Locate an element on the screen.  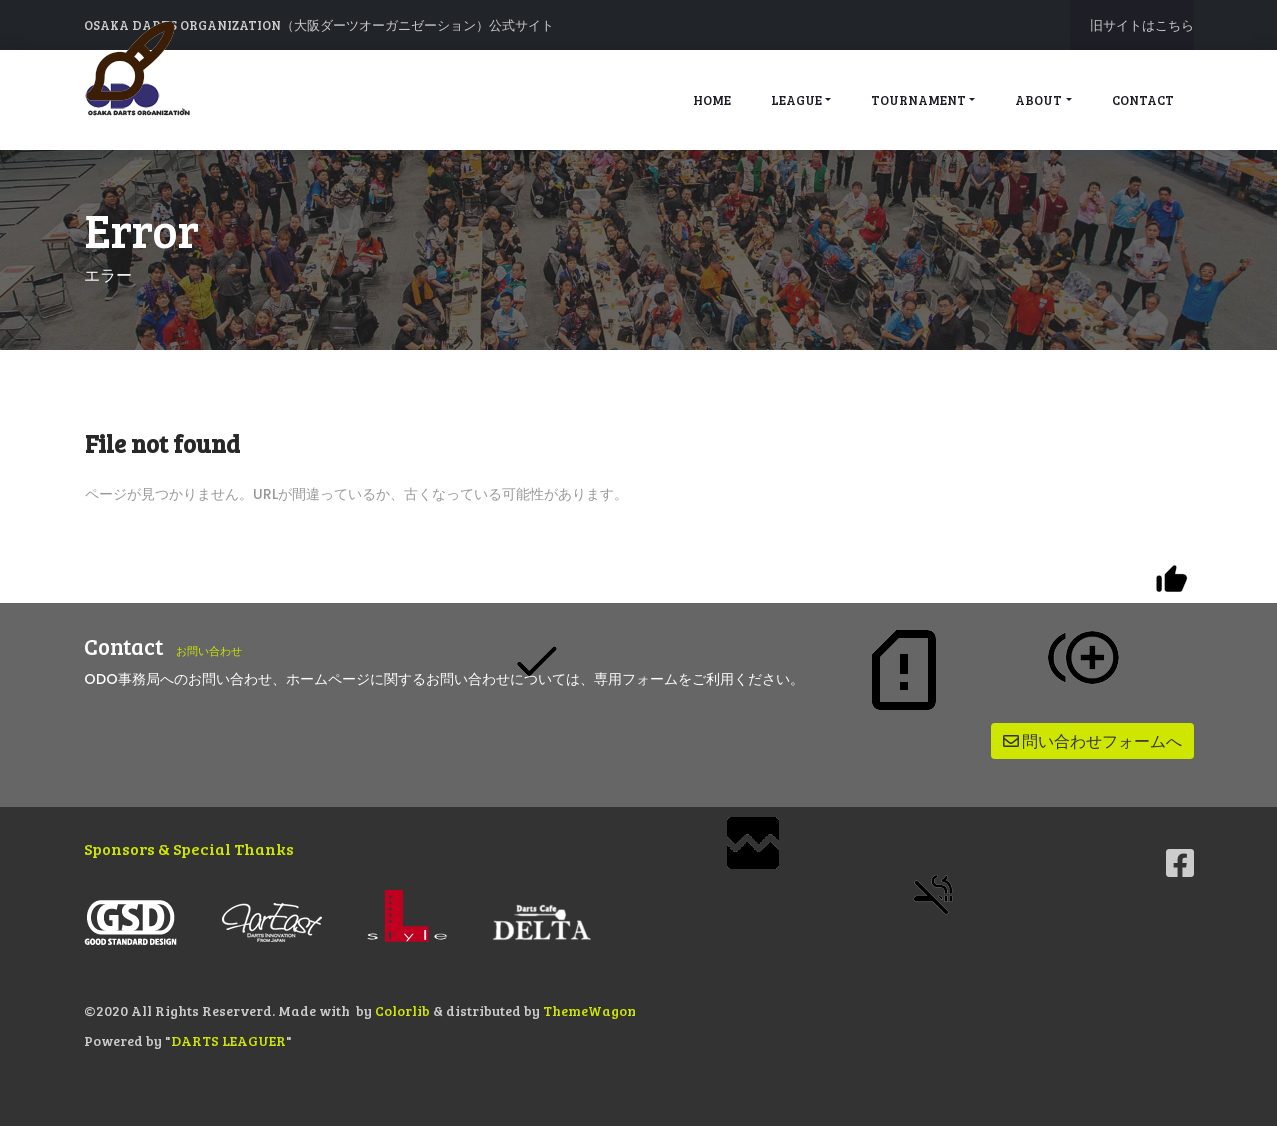
add a duplicate control point is located at coordinates (1083, 657).